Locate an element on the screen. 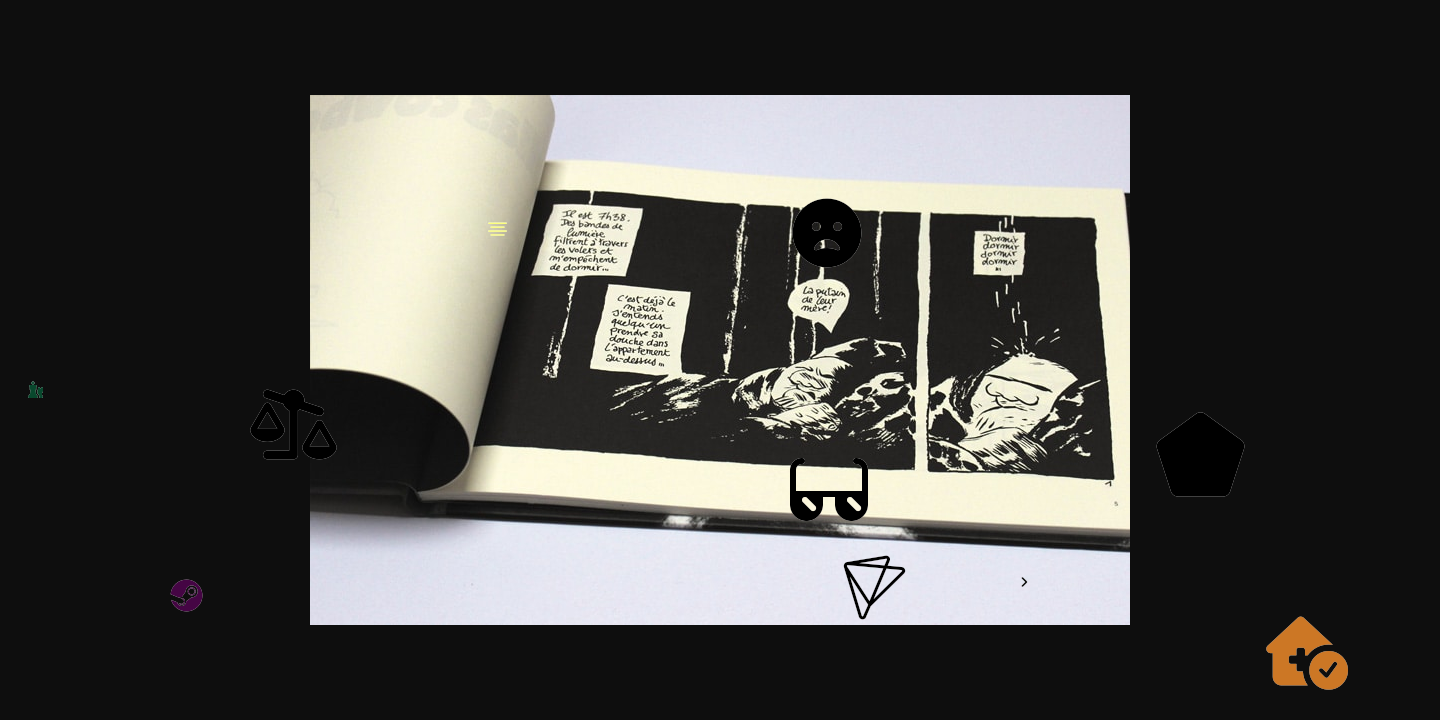  play chess game is located at coordinates (35, 390).